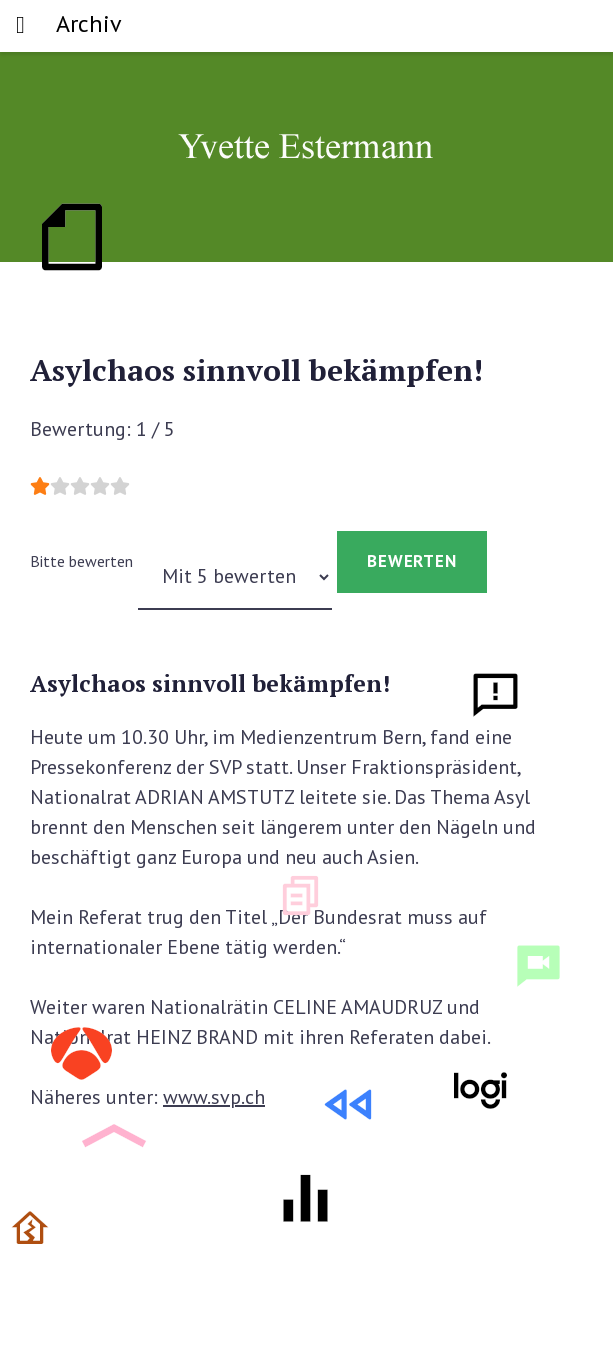 This screenshot has height=1372, width=613. Describe the element at coordinates (305, 1199) in the screenshot. I see `view analytics or statistics` at that location.